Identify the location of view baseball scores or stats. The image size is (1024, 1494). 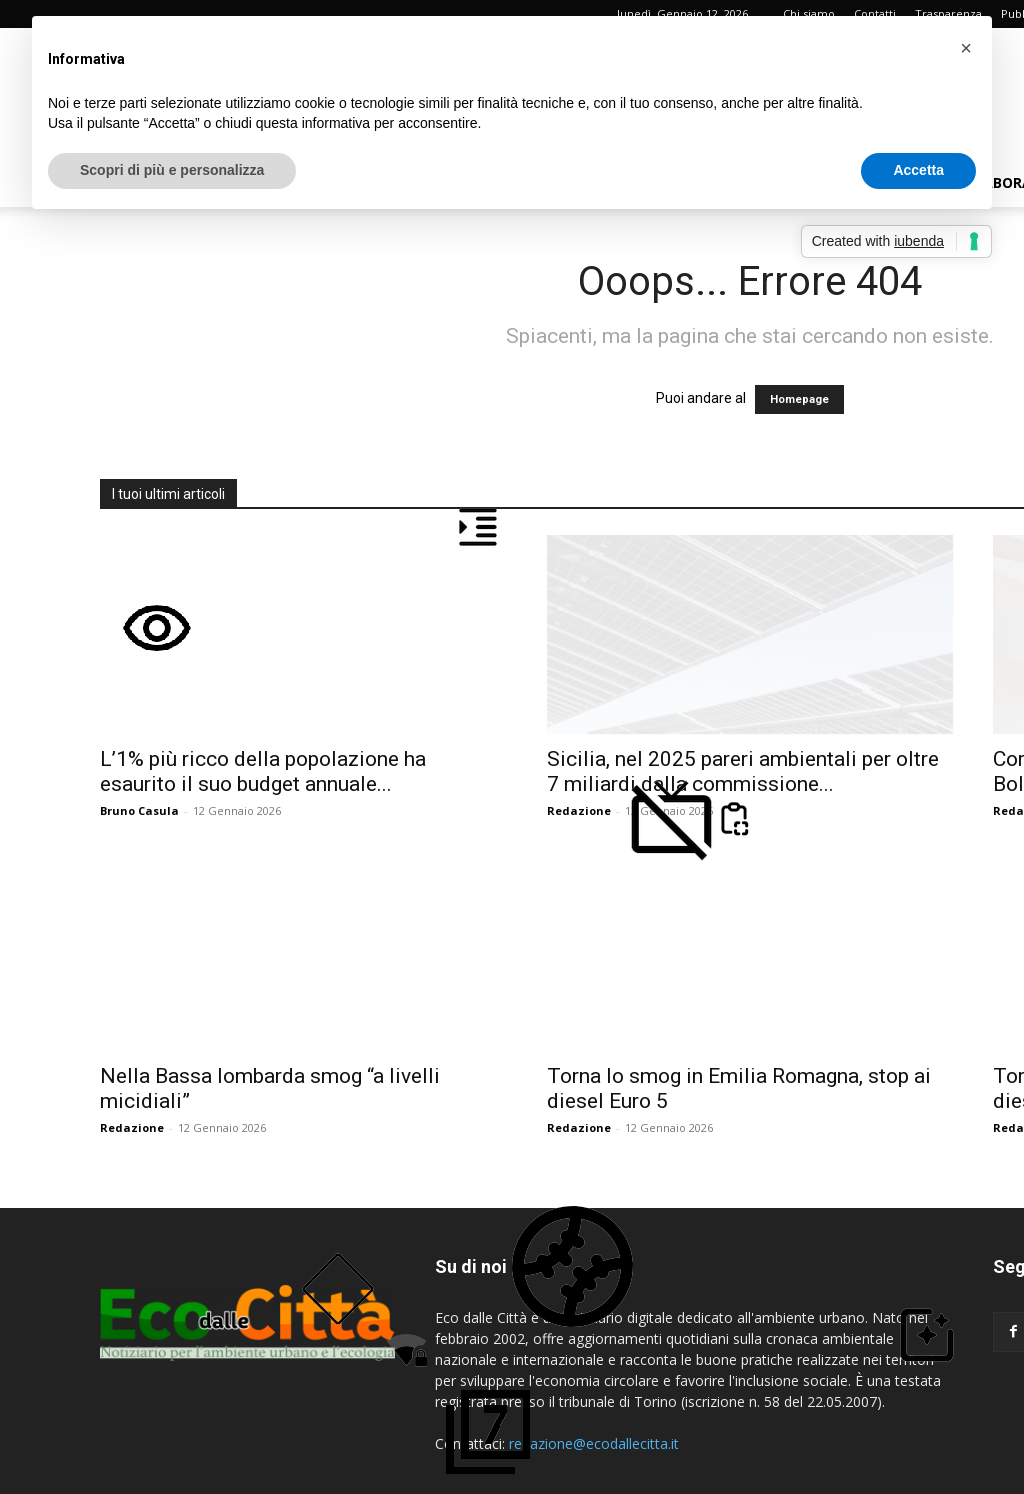
(572, 1266).